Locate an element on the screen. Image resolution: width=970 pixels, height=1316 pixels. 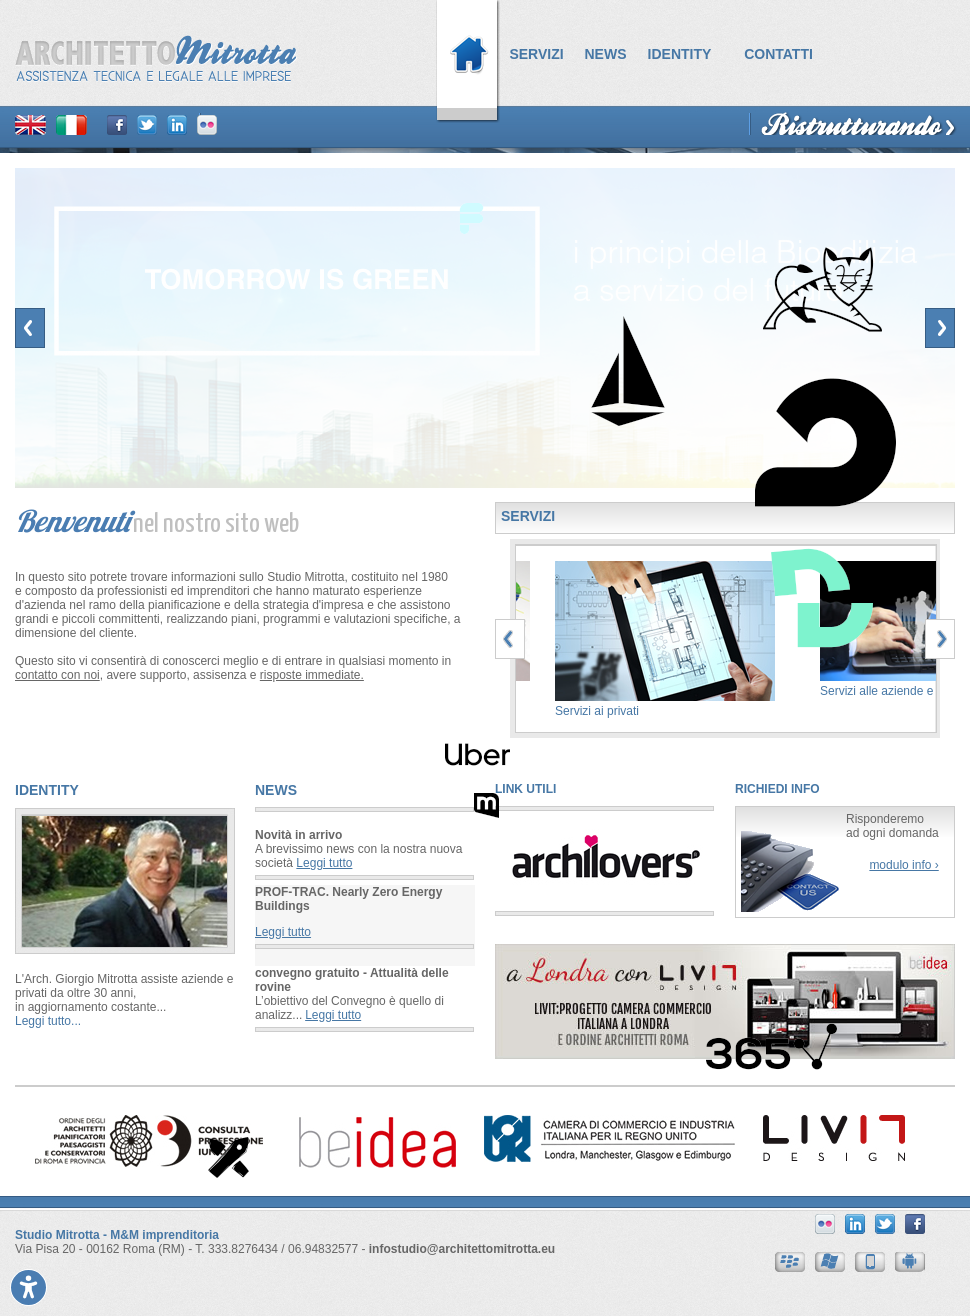
open Decap CMS dashboard is located at coordinates (822, 598).